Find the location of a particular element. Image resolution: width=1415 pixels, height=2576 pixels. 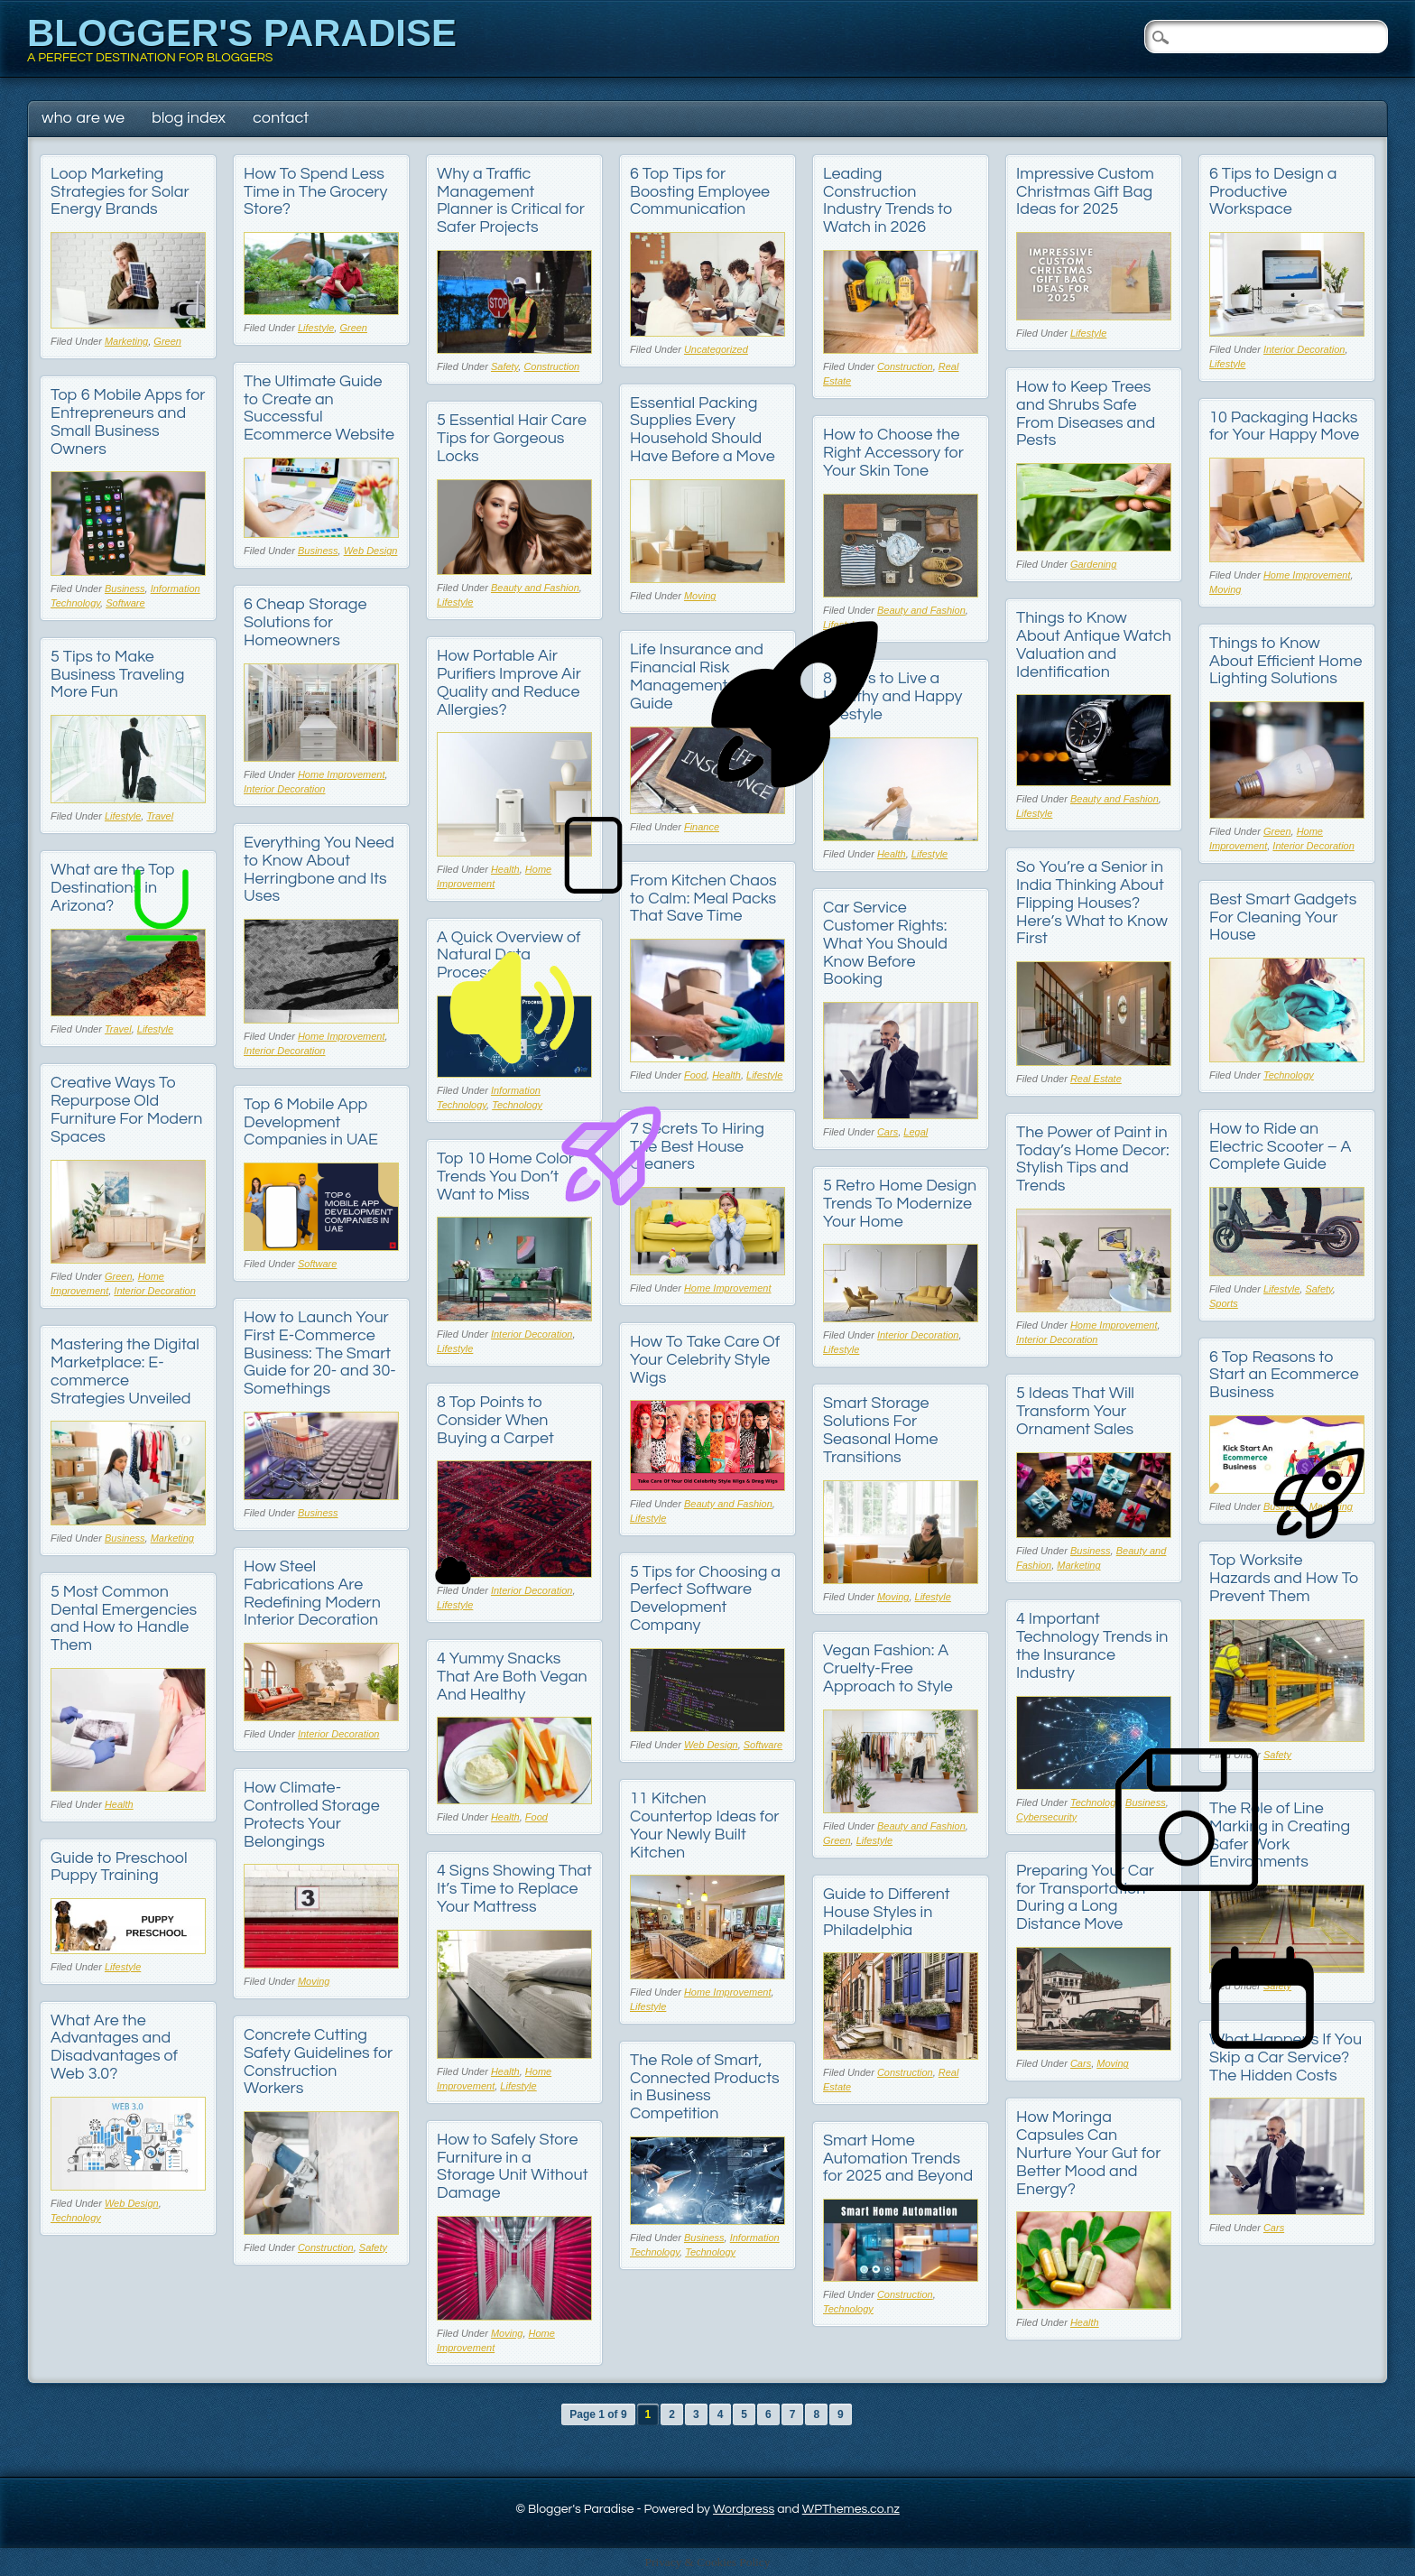

apply underline formatting to selected text is located at coordinates (162, 905).